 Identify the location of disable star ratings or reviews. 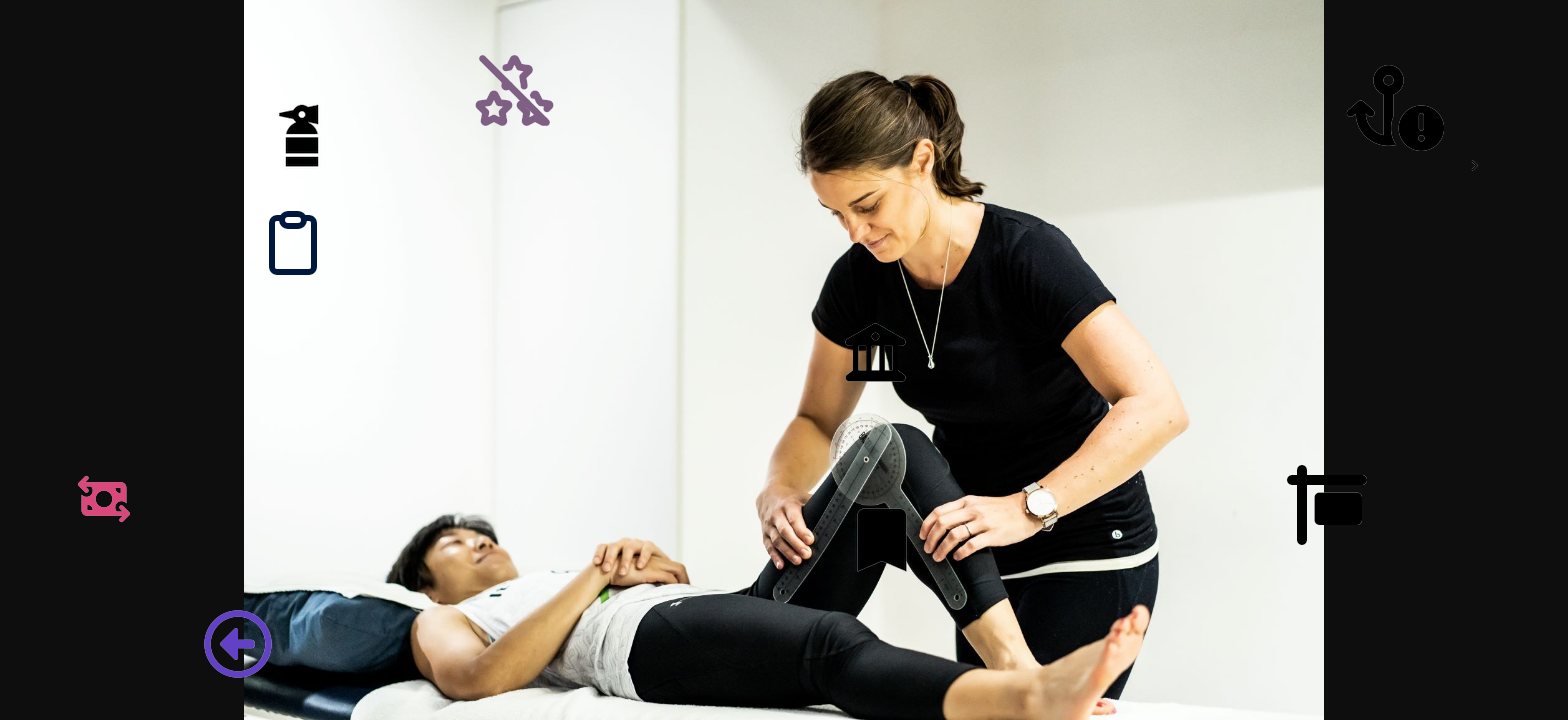
(514, 90).